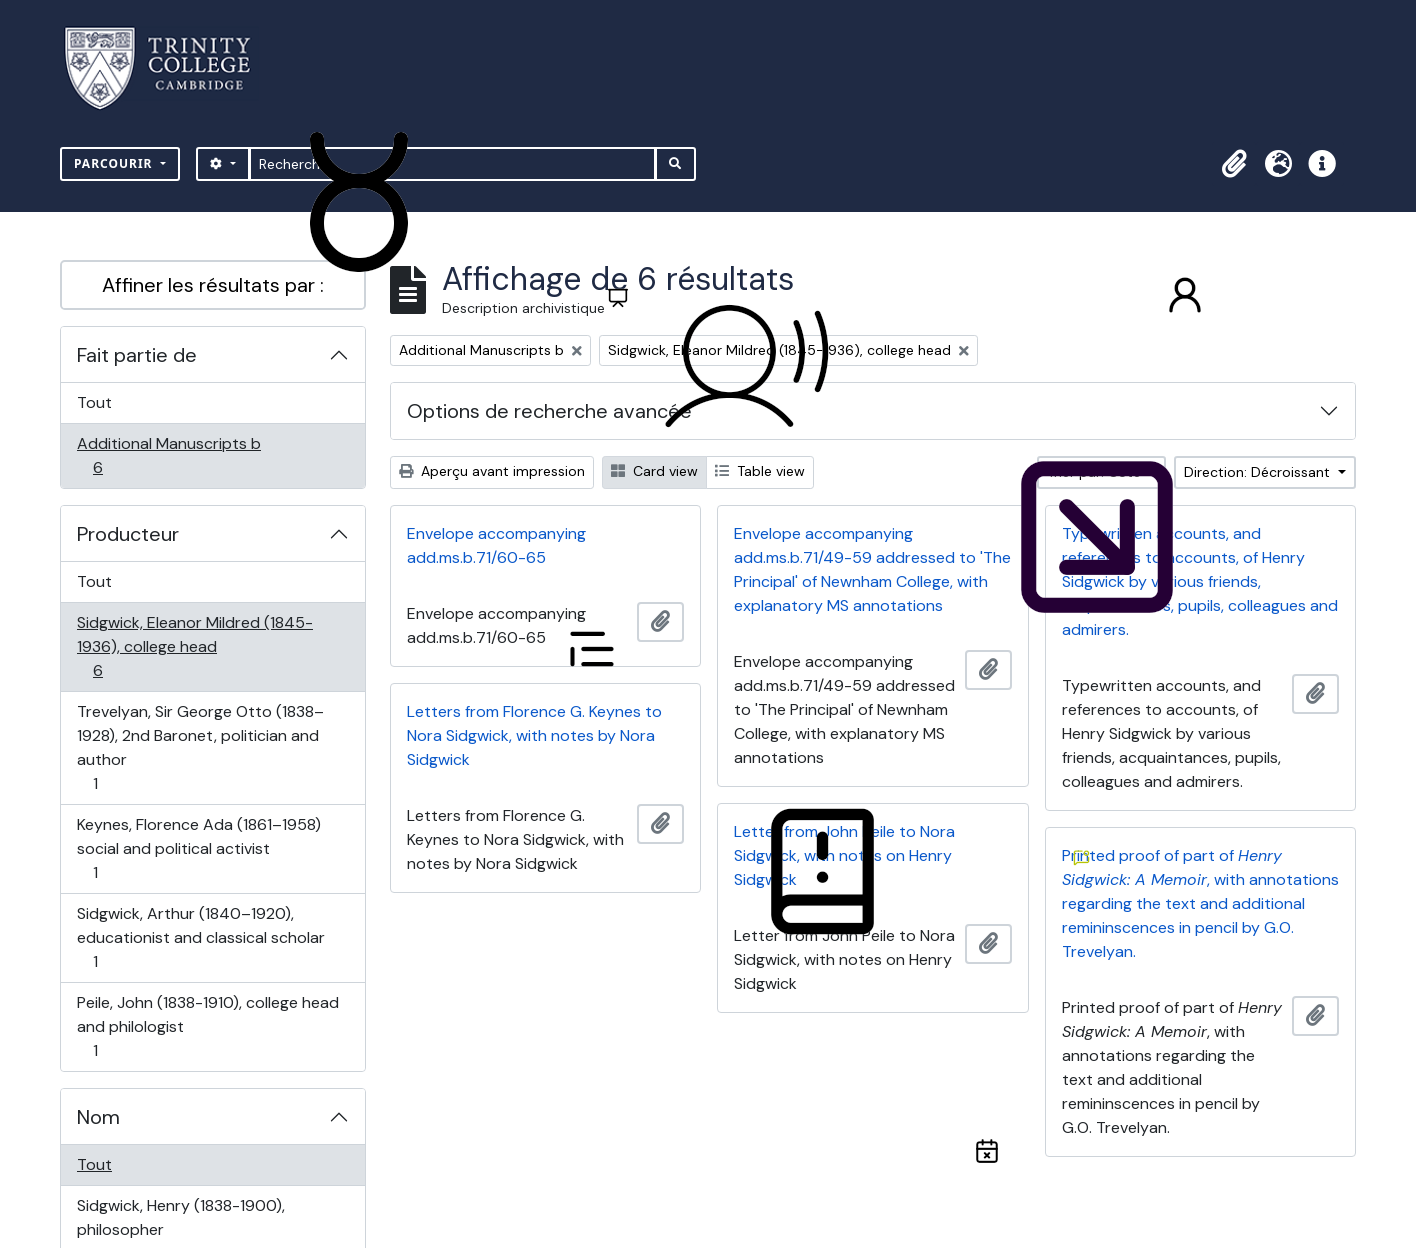  Describe the element at coordinates (1097, 537) in the screenshot. I see `move or drag item to bottom-right` at that location.